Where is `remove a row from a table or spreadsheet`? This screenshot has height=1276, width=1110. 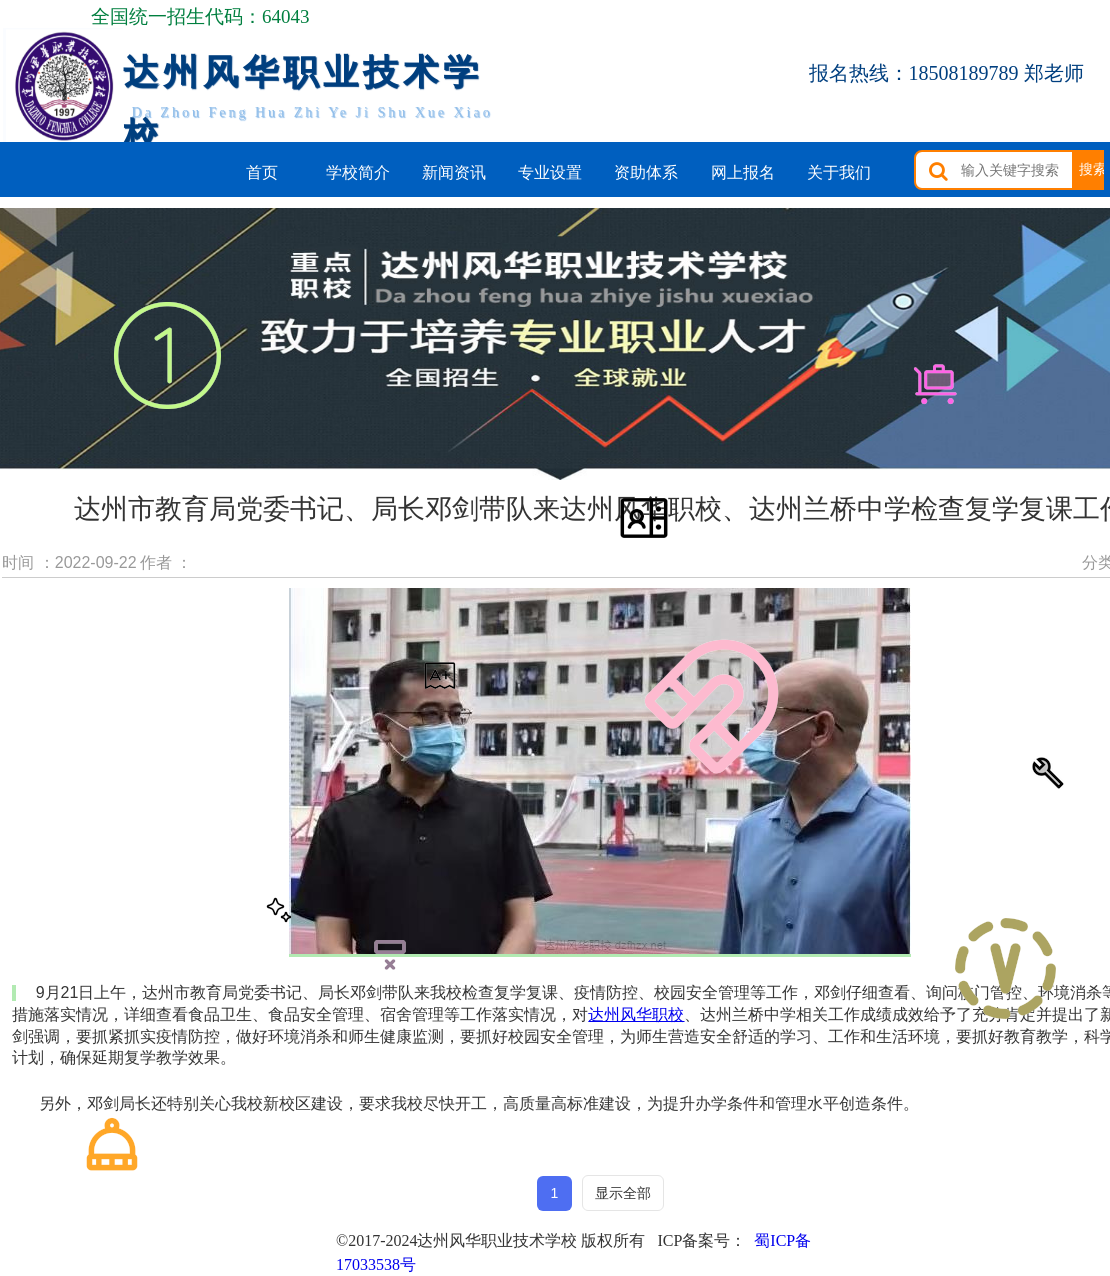 remove a row from a table or spreadsheet is located at coordinates (390, 954).